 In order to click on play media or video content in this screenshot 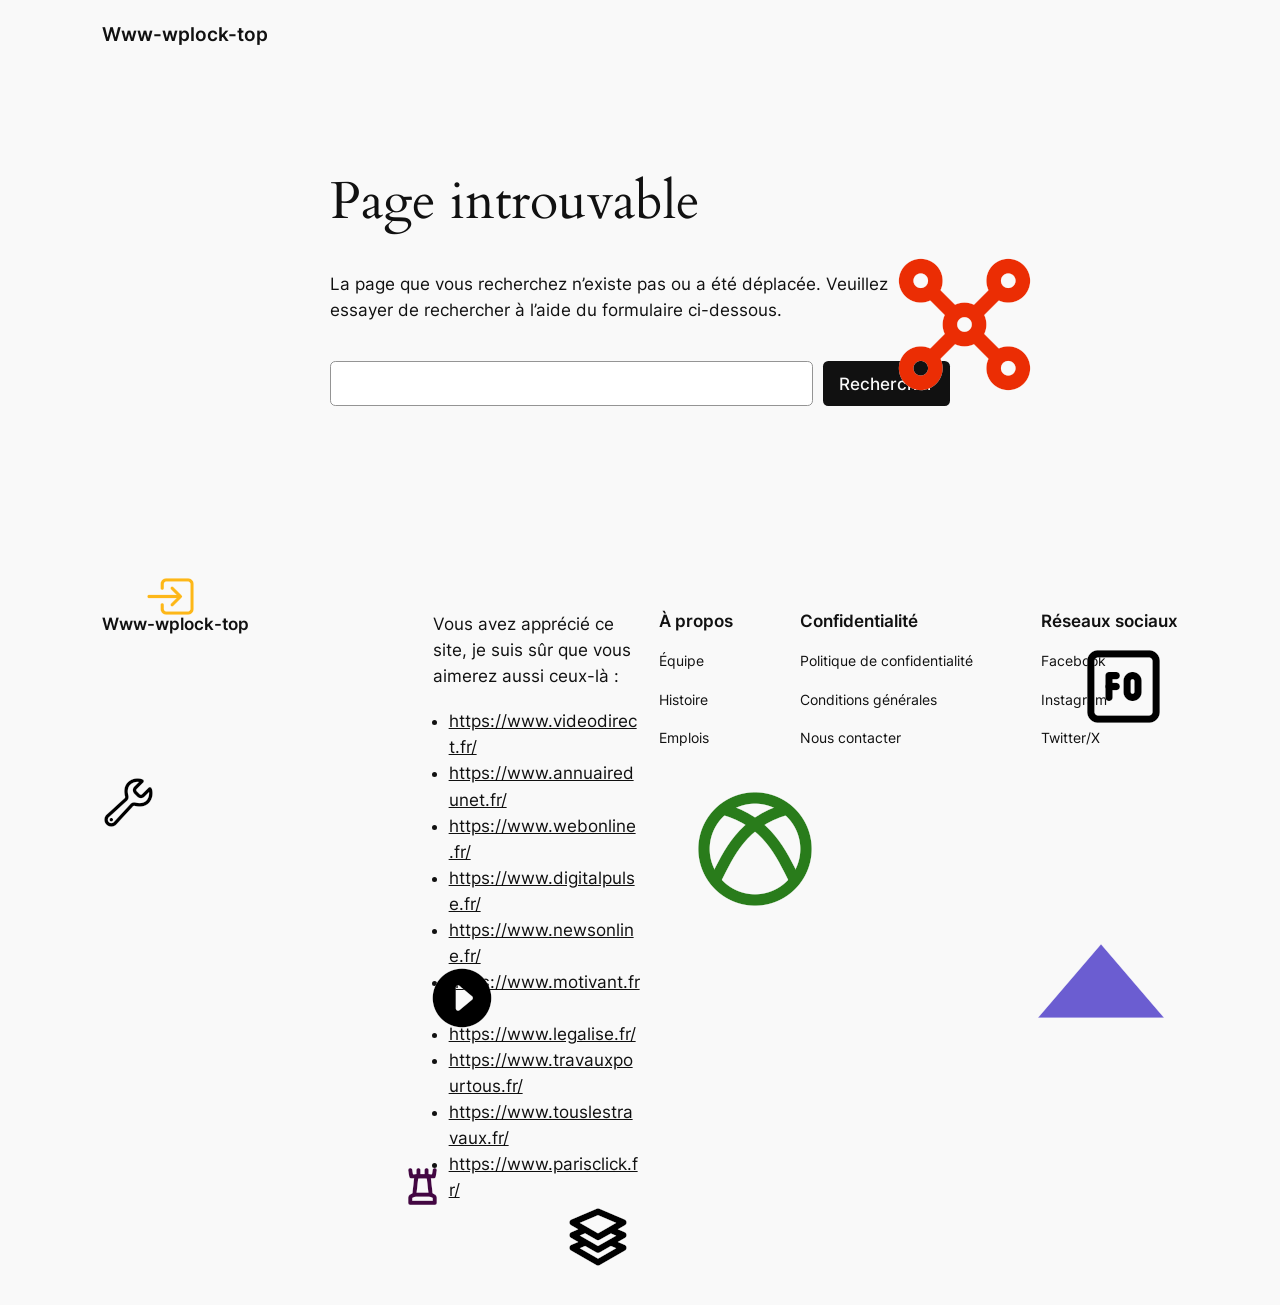, I will do `click(462, 998)`.